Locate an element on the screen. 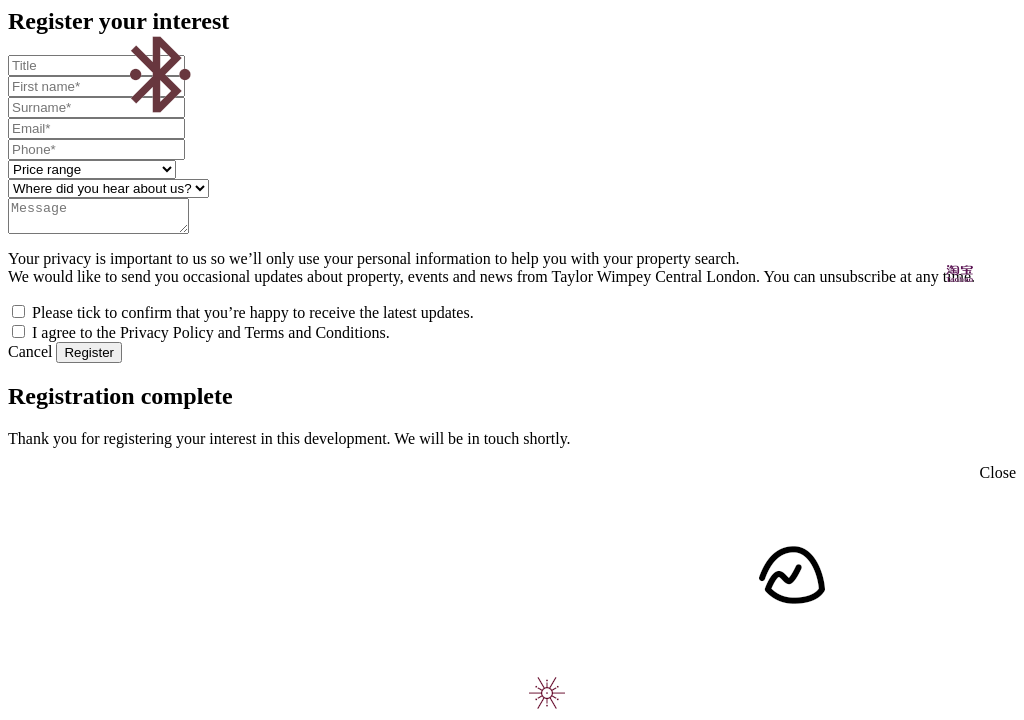 This screenshot has width=1024, height=720. open the Taobao shopping app is located at coordinates (959, 273).